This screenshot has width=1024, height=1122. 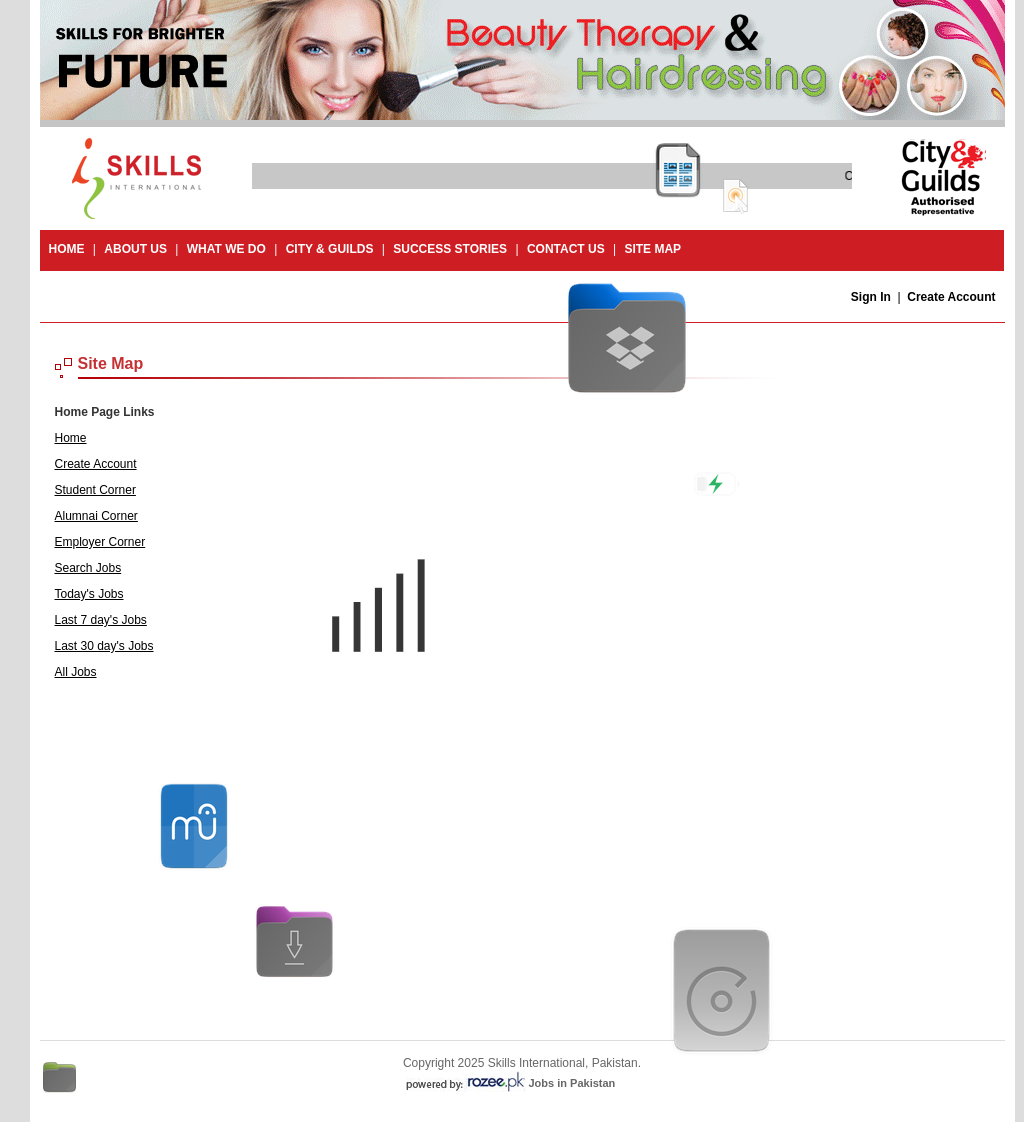 What do you see at coordinates (382, 602) in the screenshot?
I see `mobile network signal strength indicator` at bounding box center [382, 602].